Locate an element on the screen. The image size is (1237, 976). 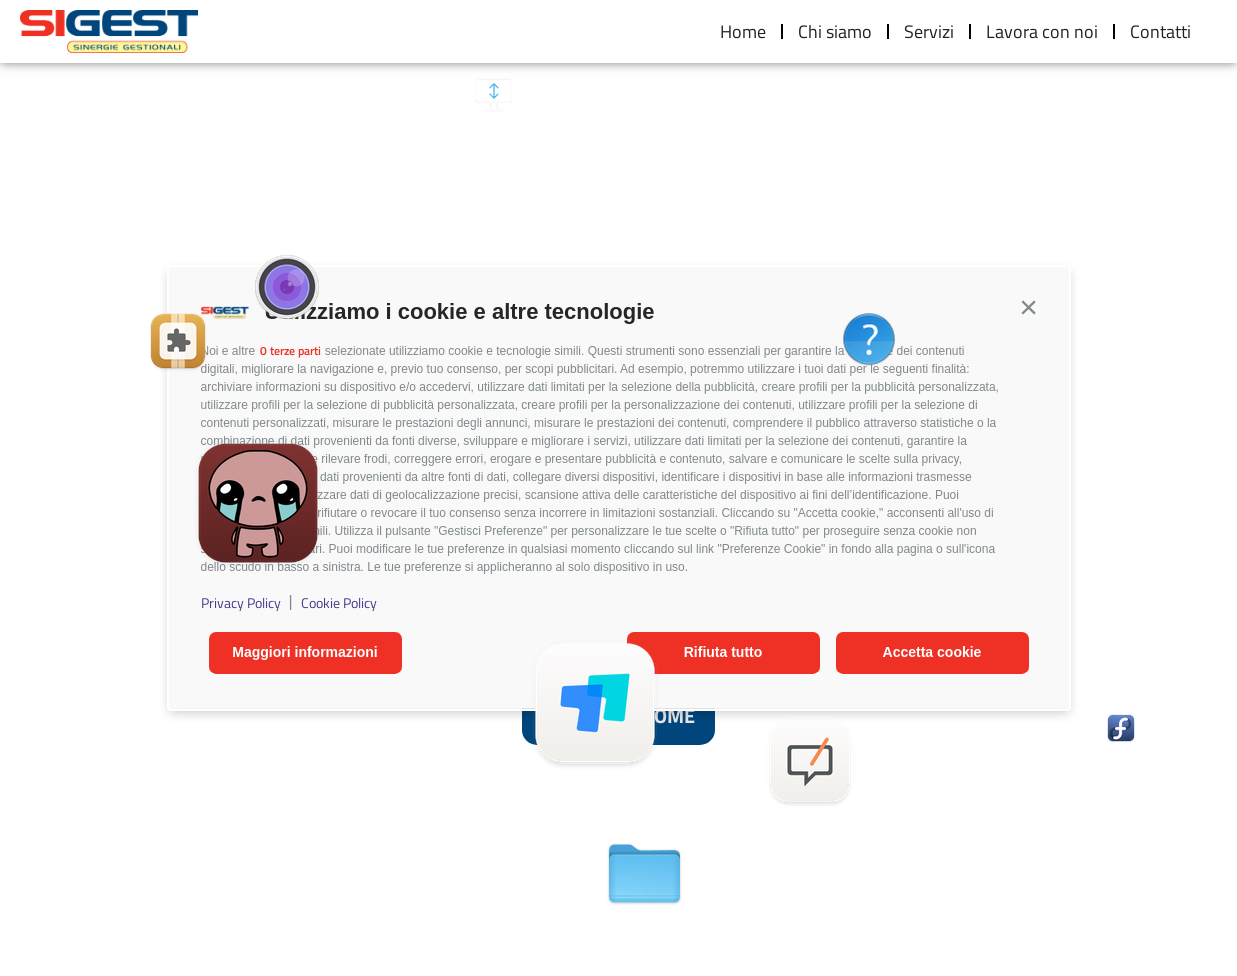
rotate or flip display orientation is located at coordinates (494, 95).